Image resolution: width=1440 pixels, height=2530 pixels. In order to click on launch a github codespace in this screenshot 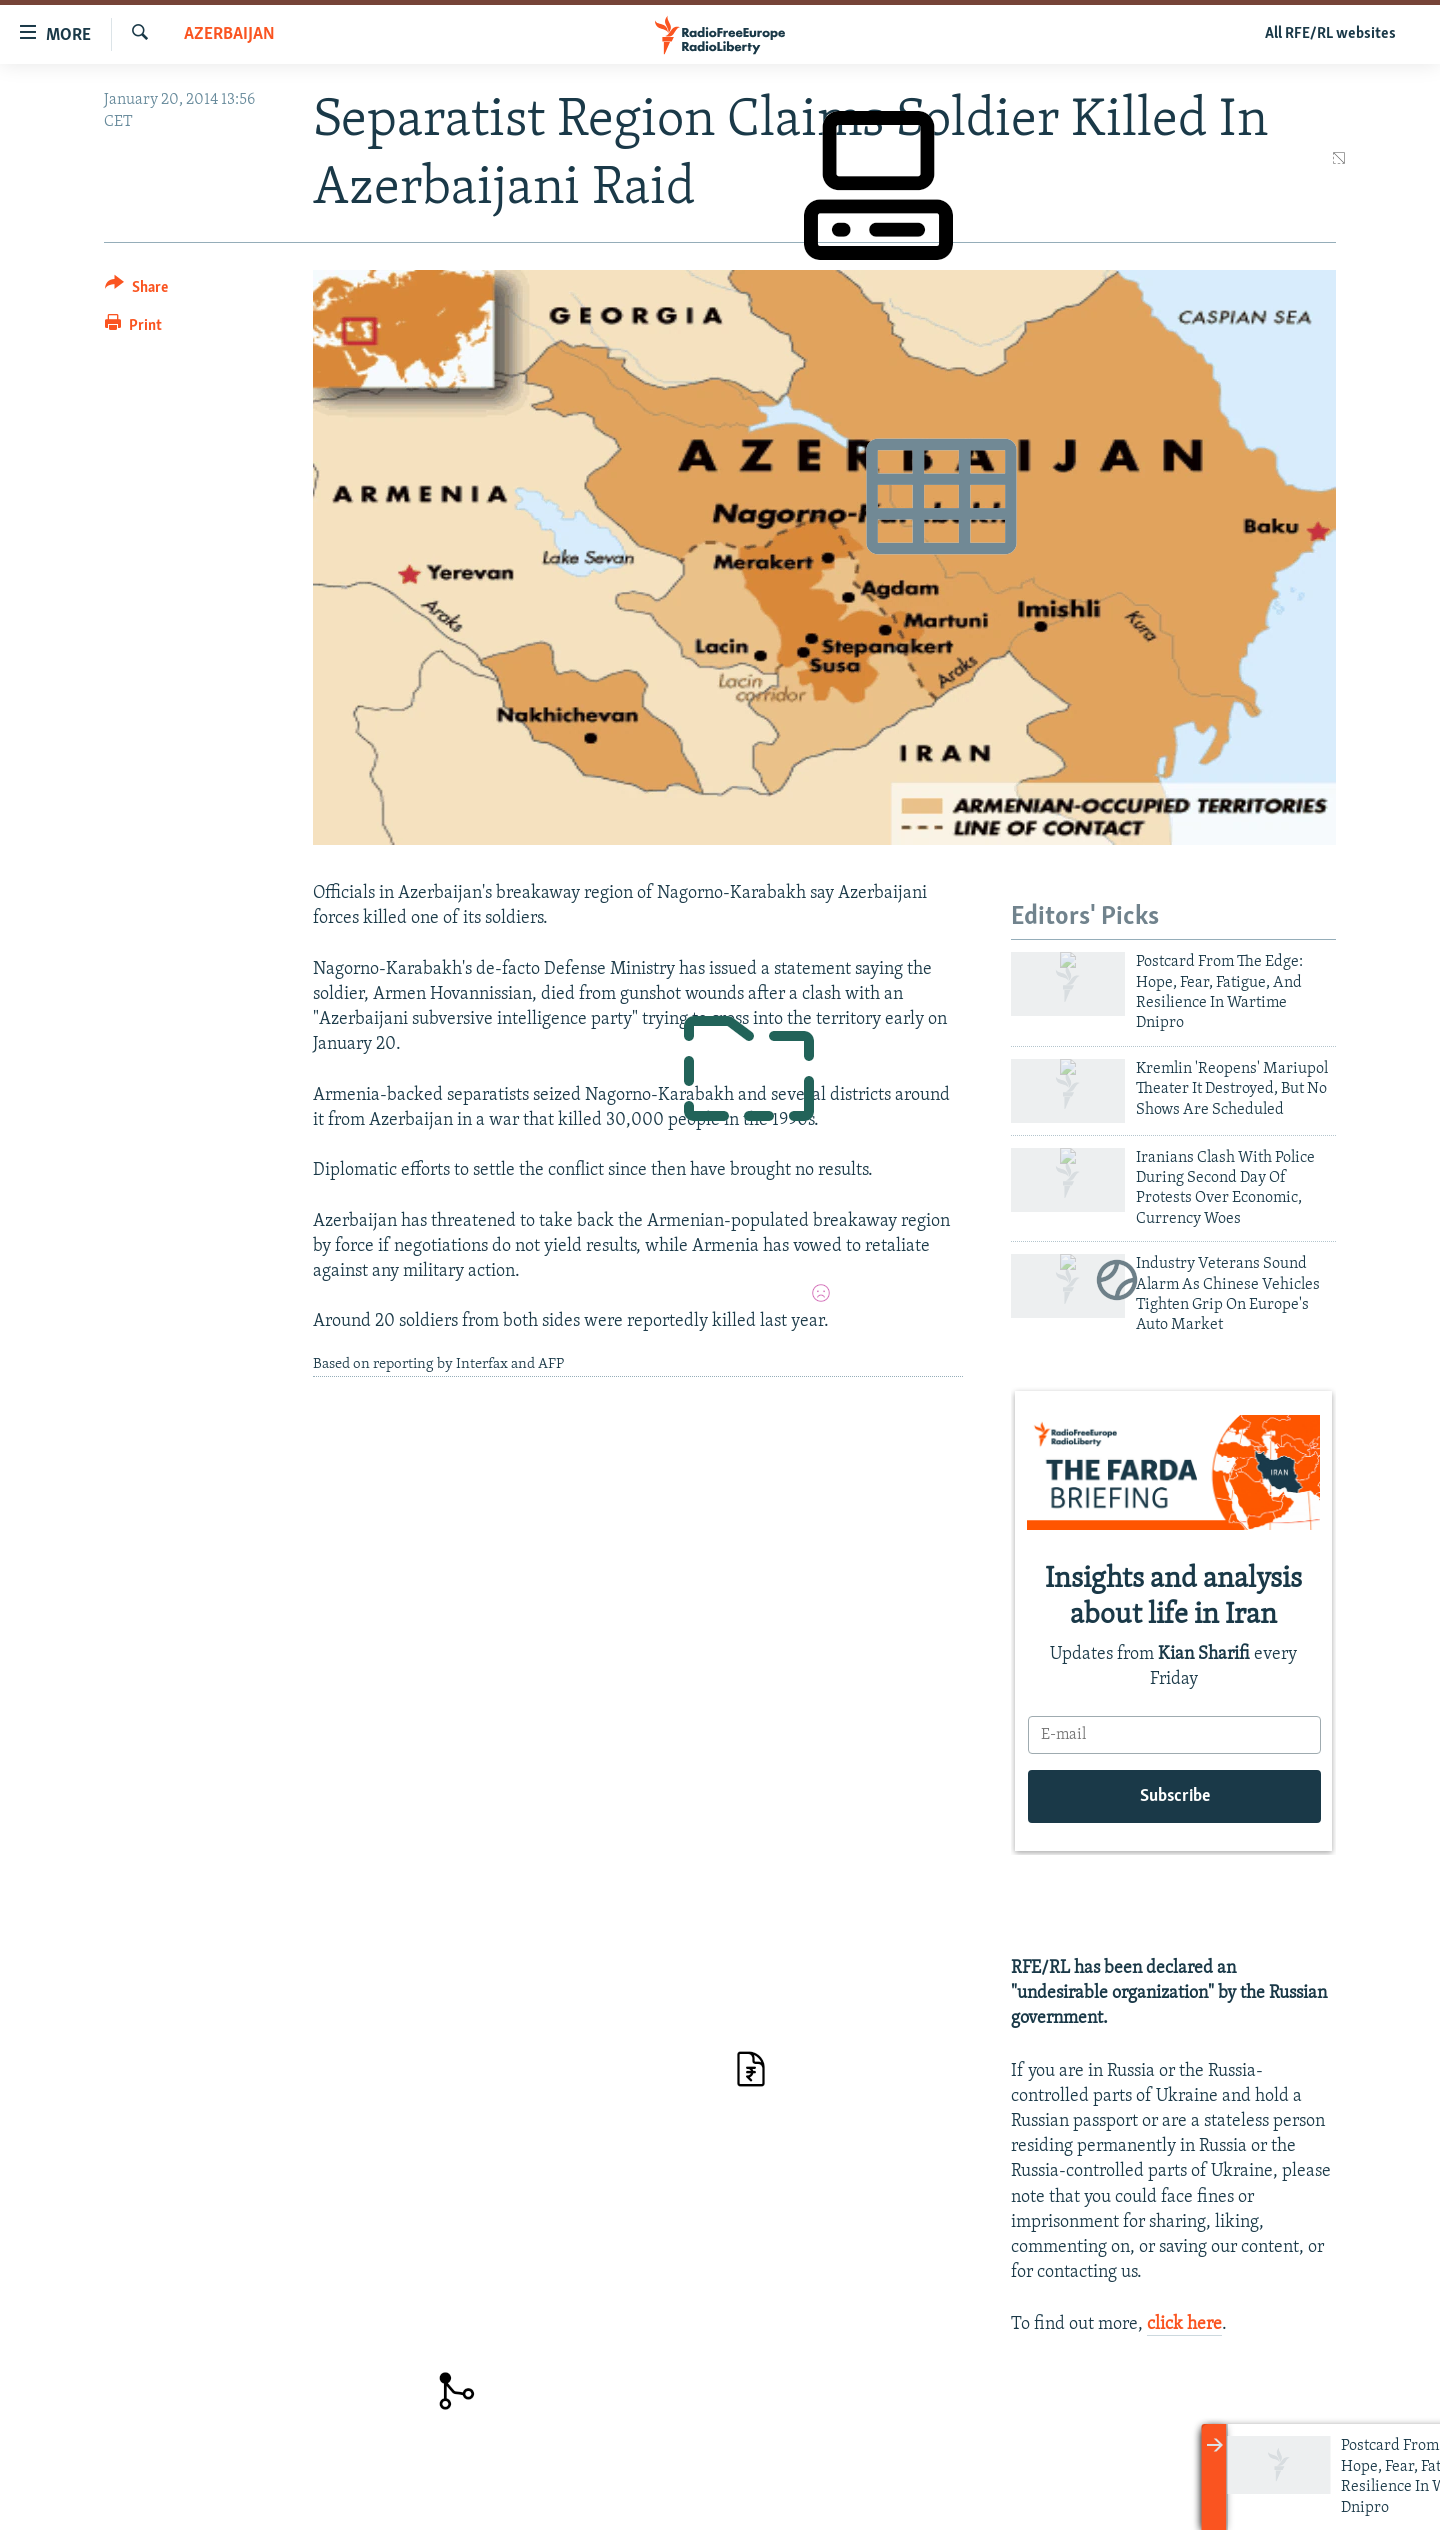, I will do `click(878, 185)`.